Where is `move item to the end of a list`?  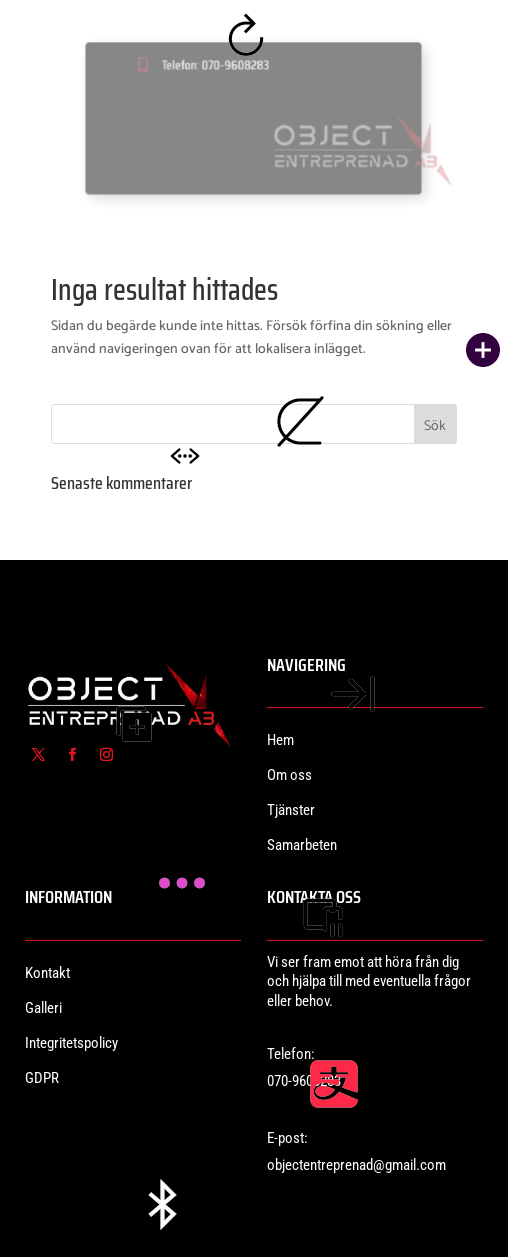
move item to the end of a list is located at coordinates (353, 694).